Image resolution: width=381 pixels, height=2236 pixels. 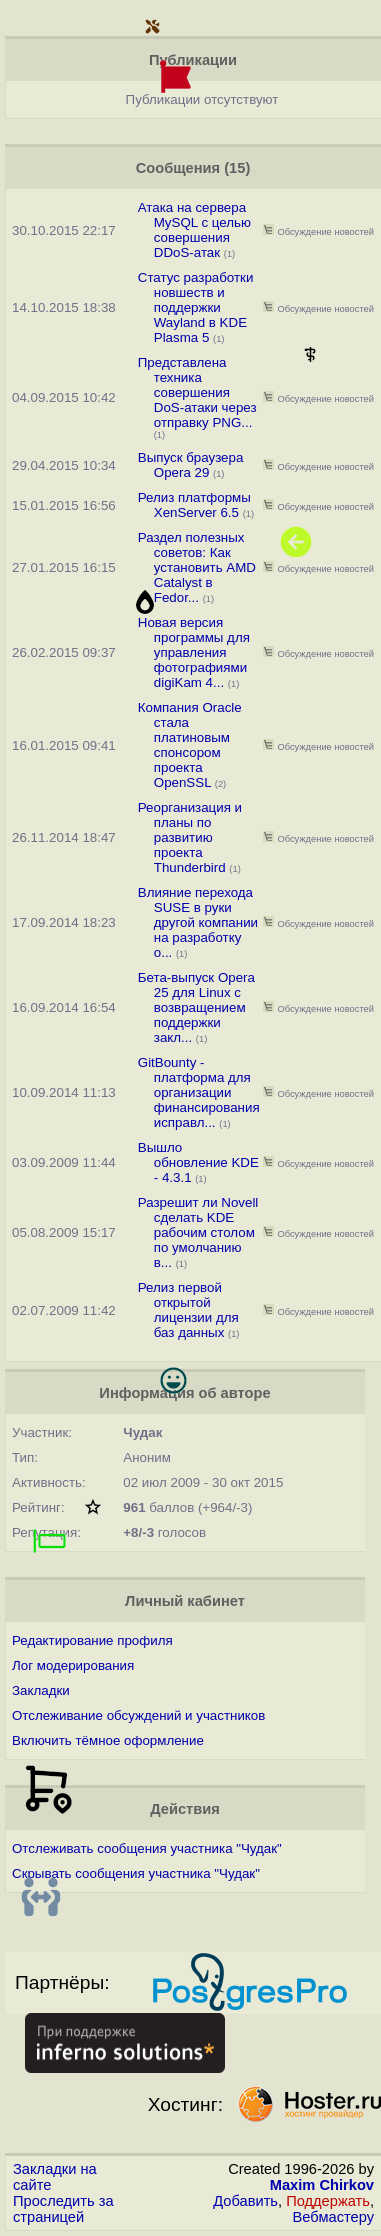 What do you see at coordinates (145, 602) in the screenshot?
I see `indicates flammable or combustible content` at bounding box center [145, 602].